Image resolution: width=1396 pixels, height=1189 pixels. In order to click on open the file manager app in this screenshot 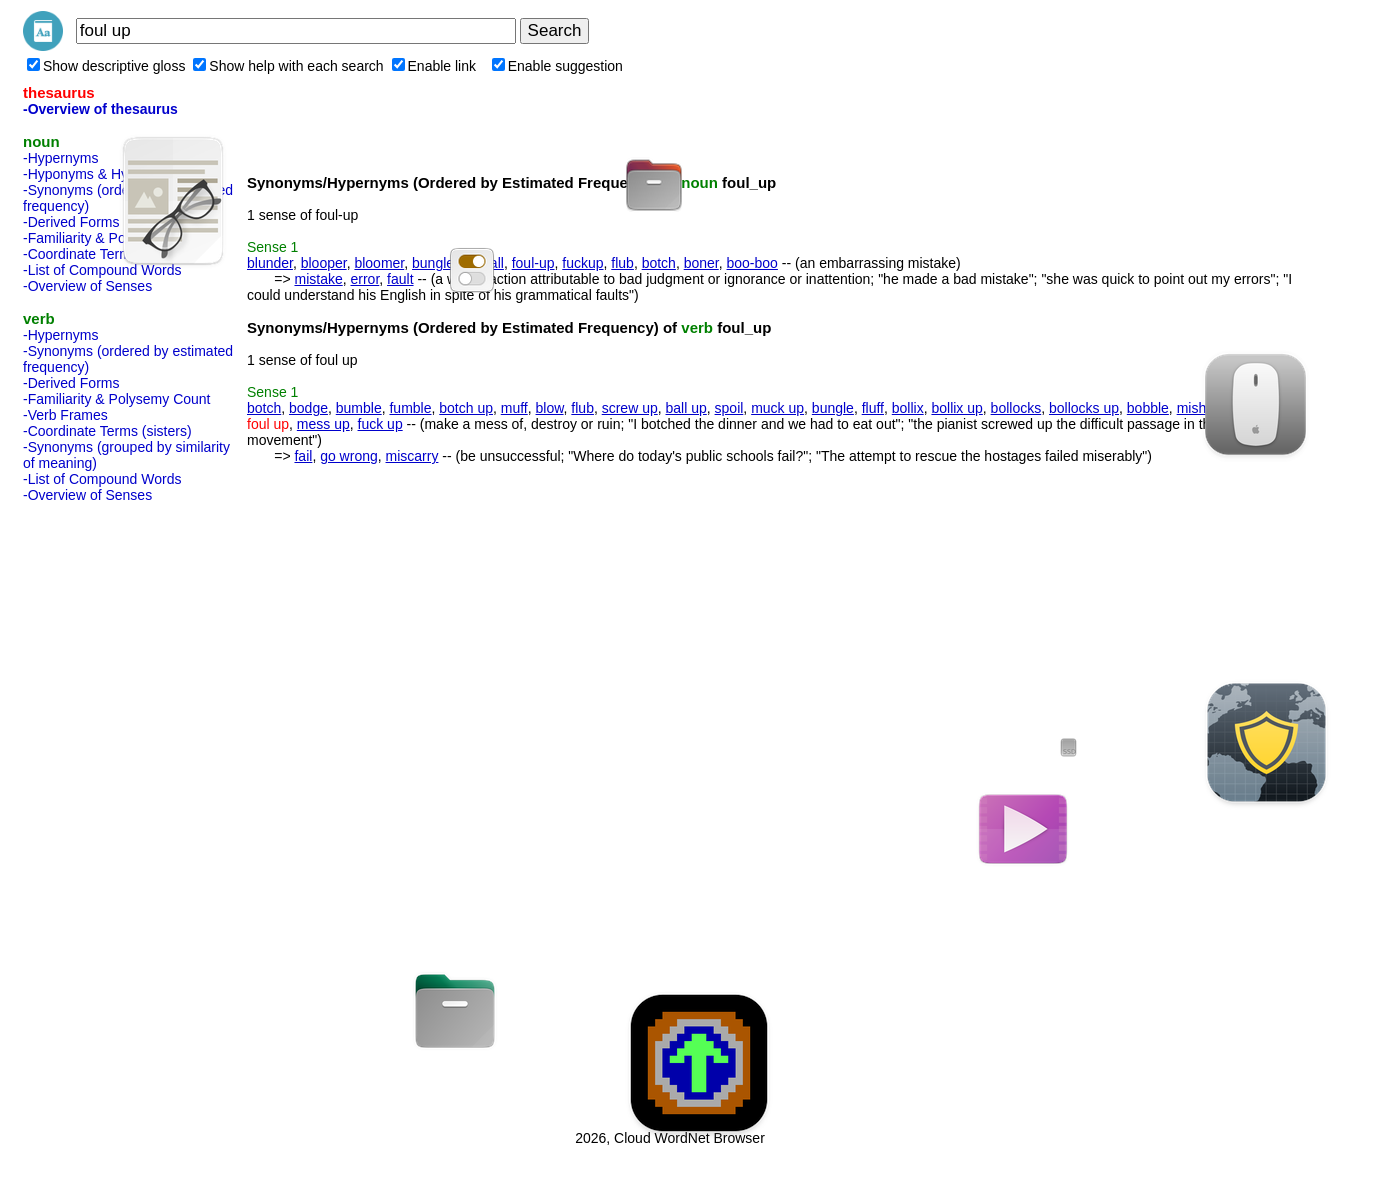, I will do `click(455, 1011)`.